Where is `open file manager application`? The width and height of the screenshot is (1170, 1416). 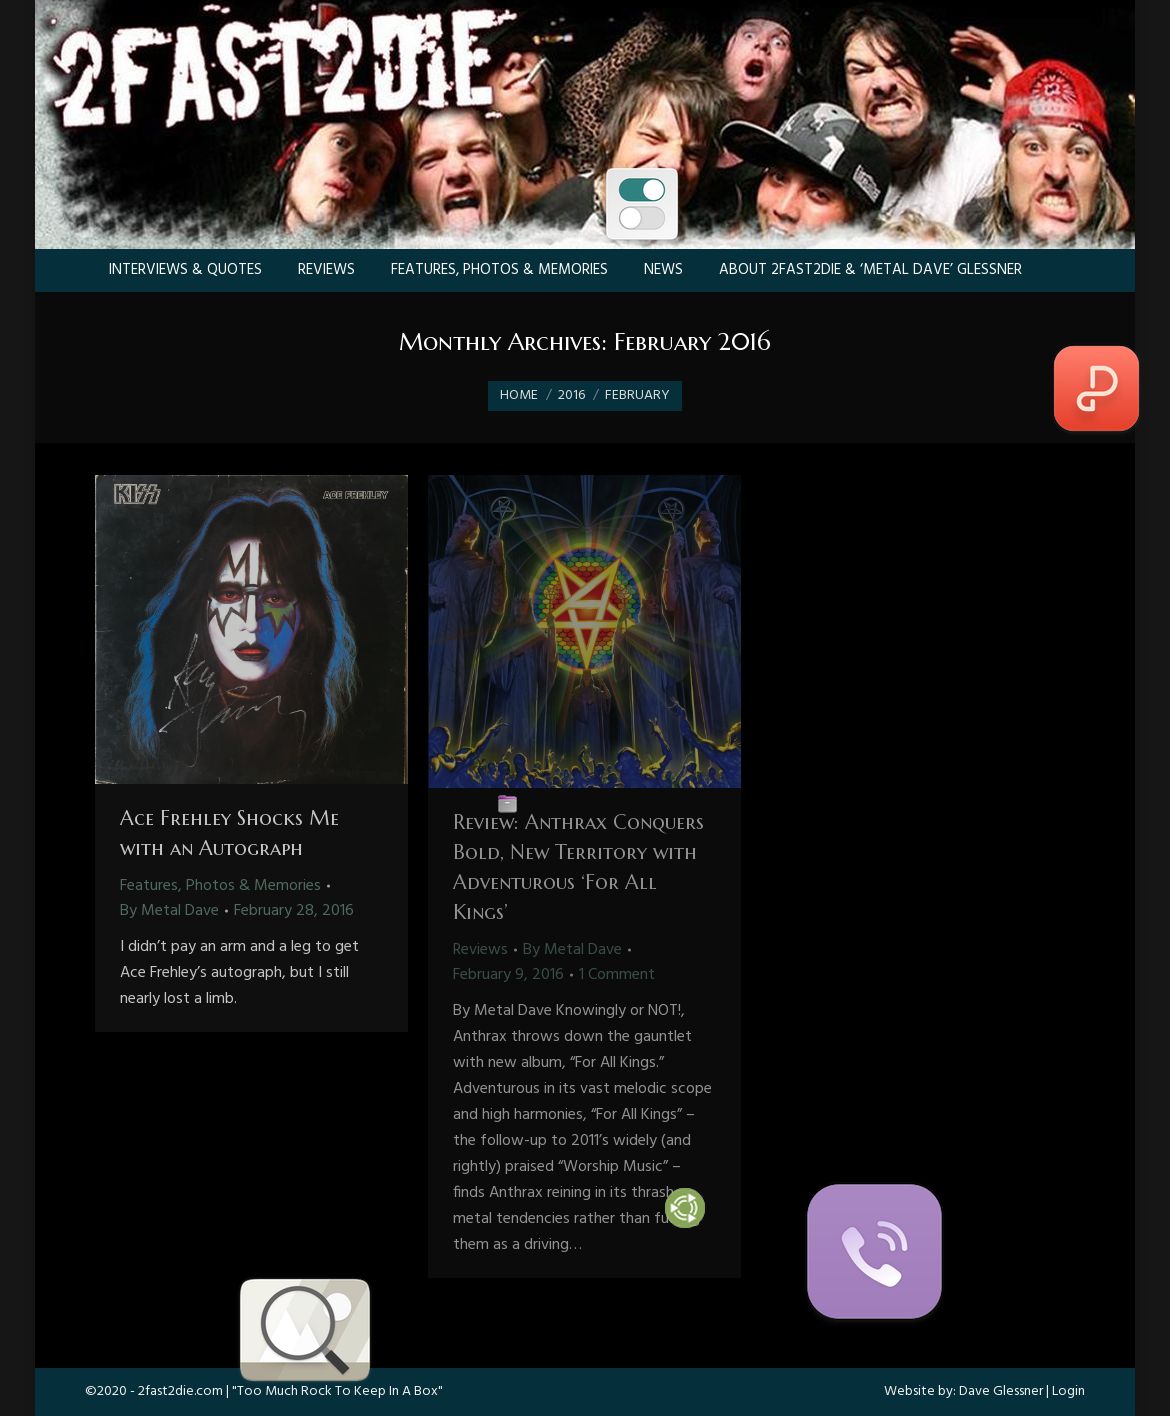 open file manager application is located at coordinates (507, 803).